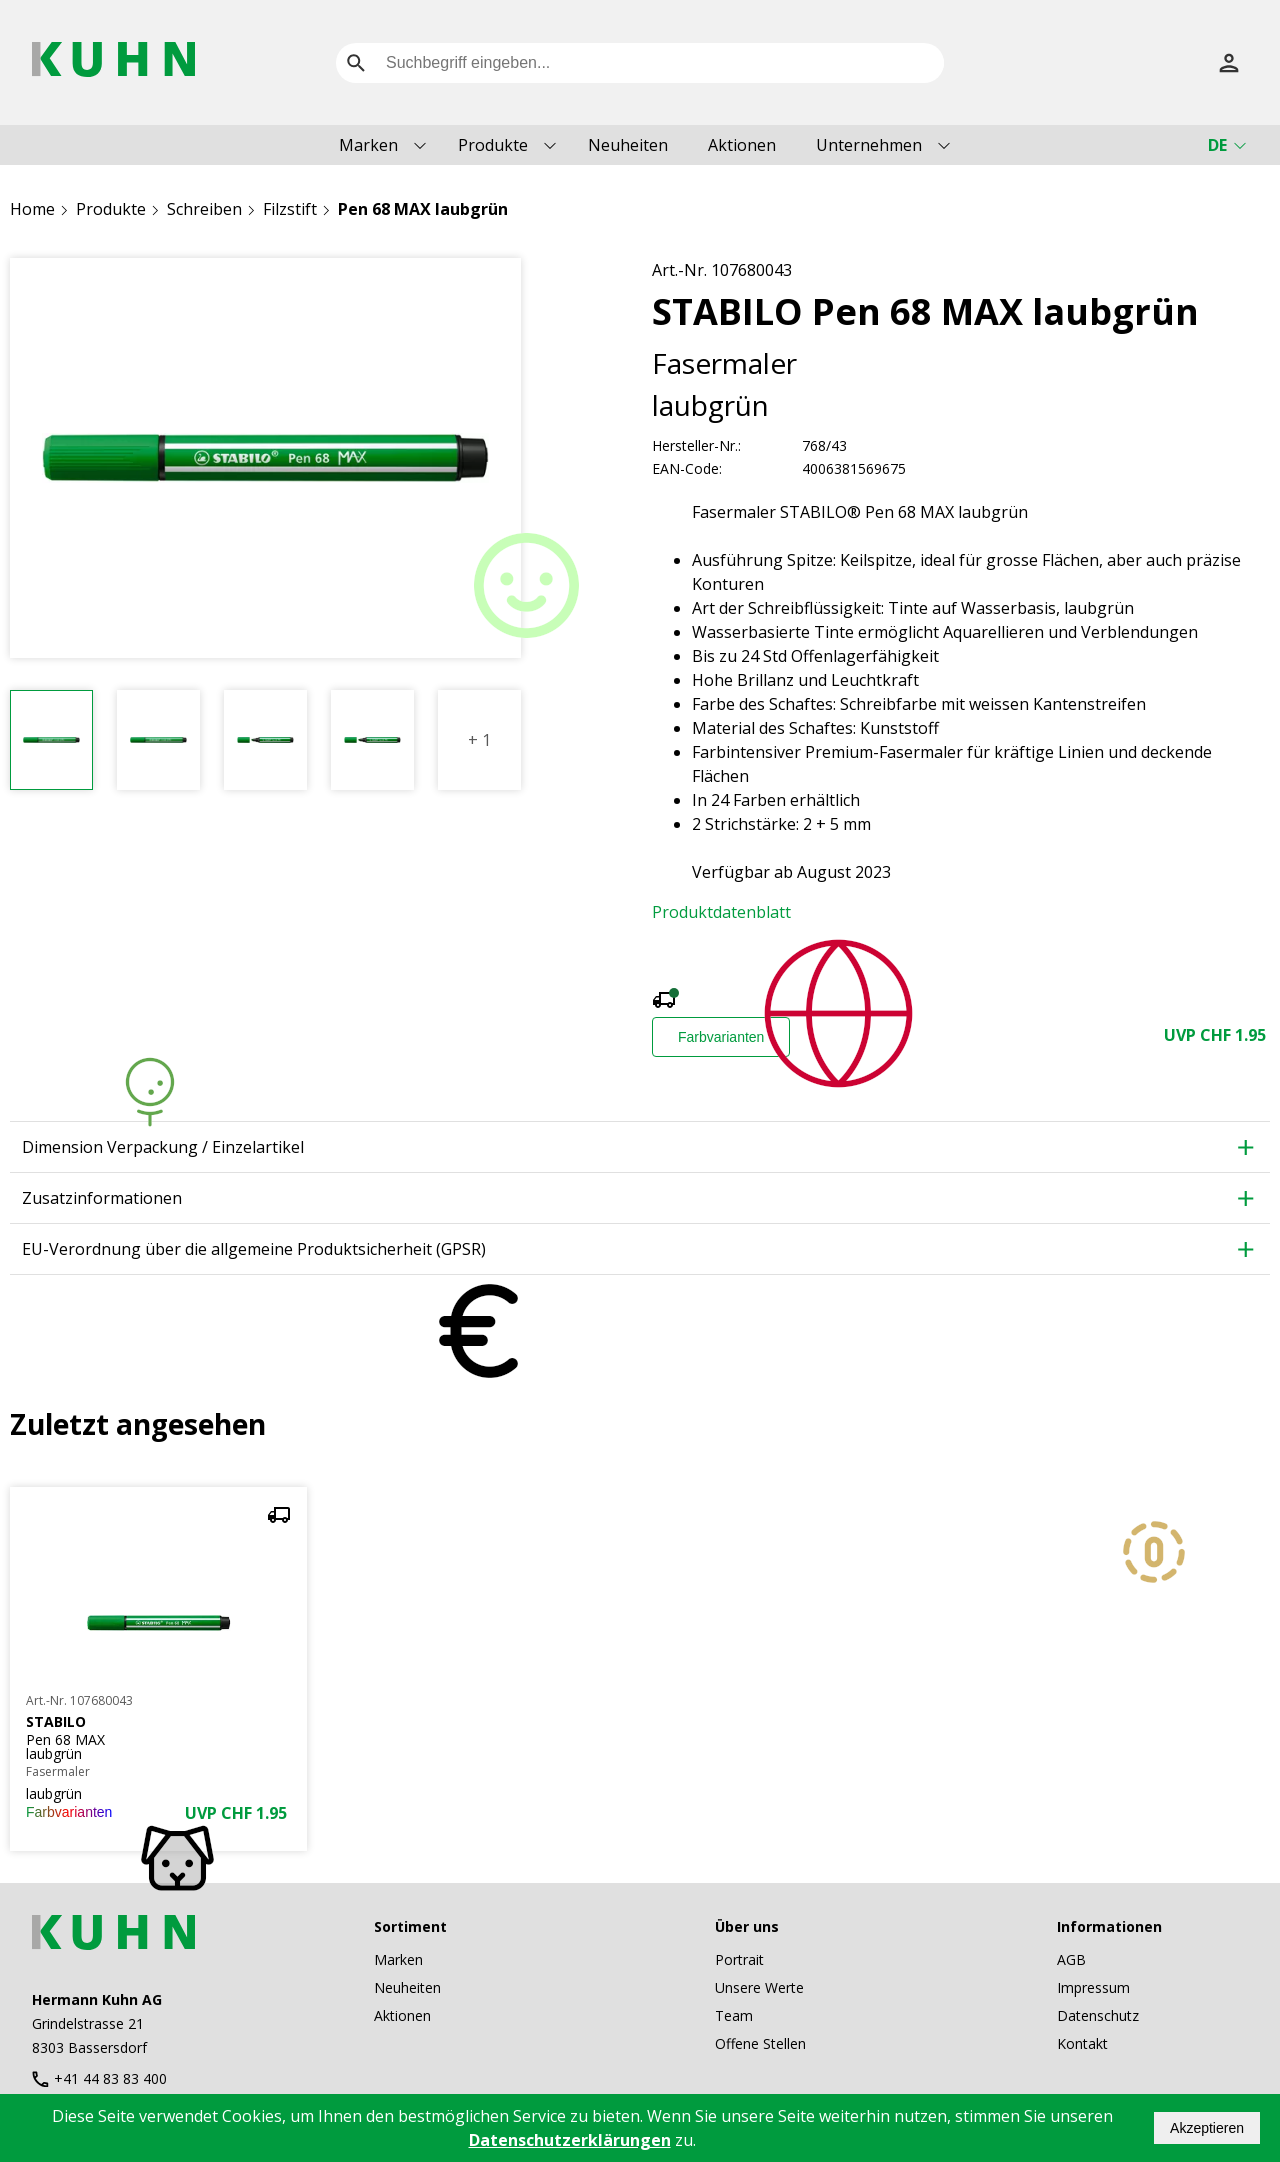 The width and height of the screenshot is (1280, 2162). Describe the element at coordinates (486, 1331) in the screenshot. I see `view price in euros` at that location.